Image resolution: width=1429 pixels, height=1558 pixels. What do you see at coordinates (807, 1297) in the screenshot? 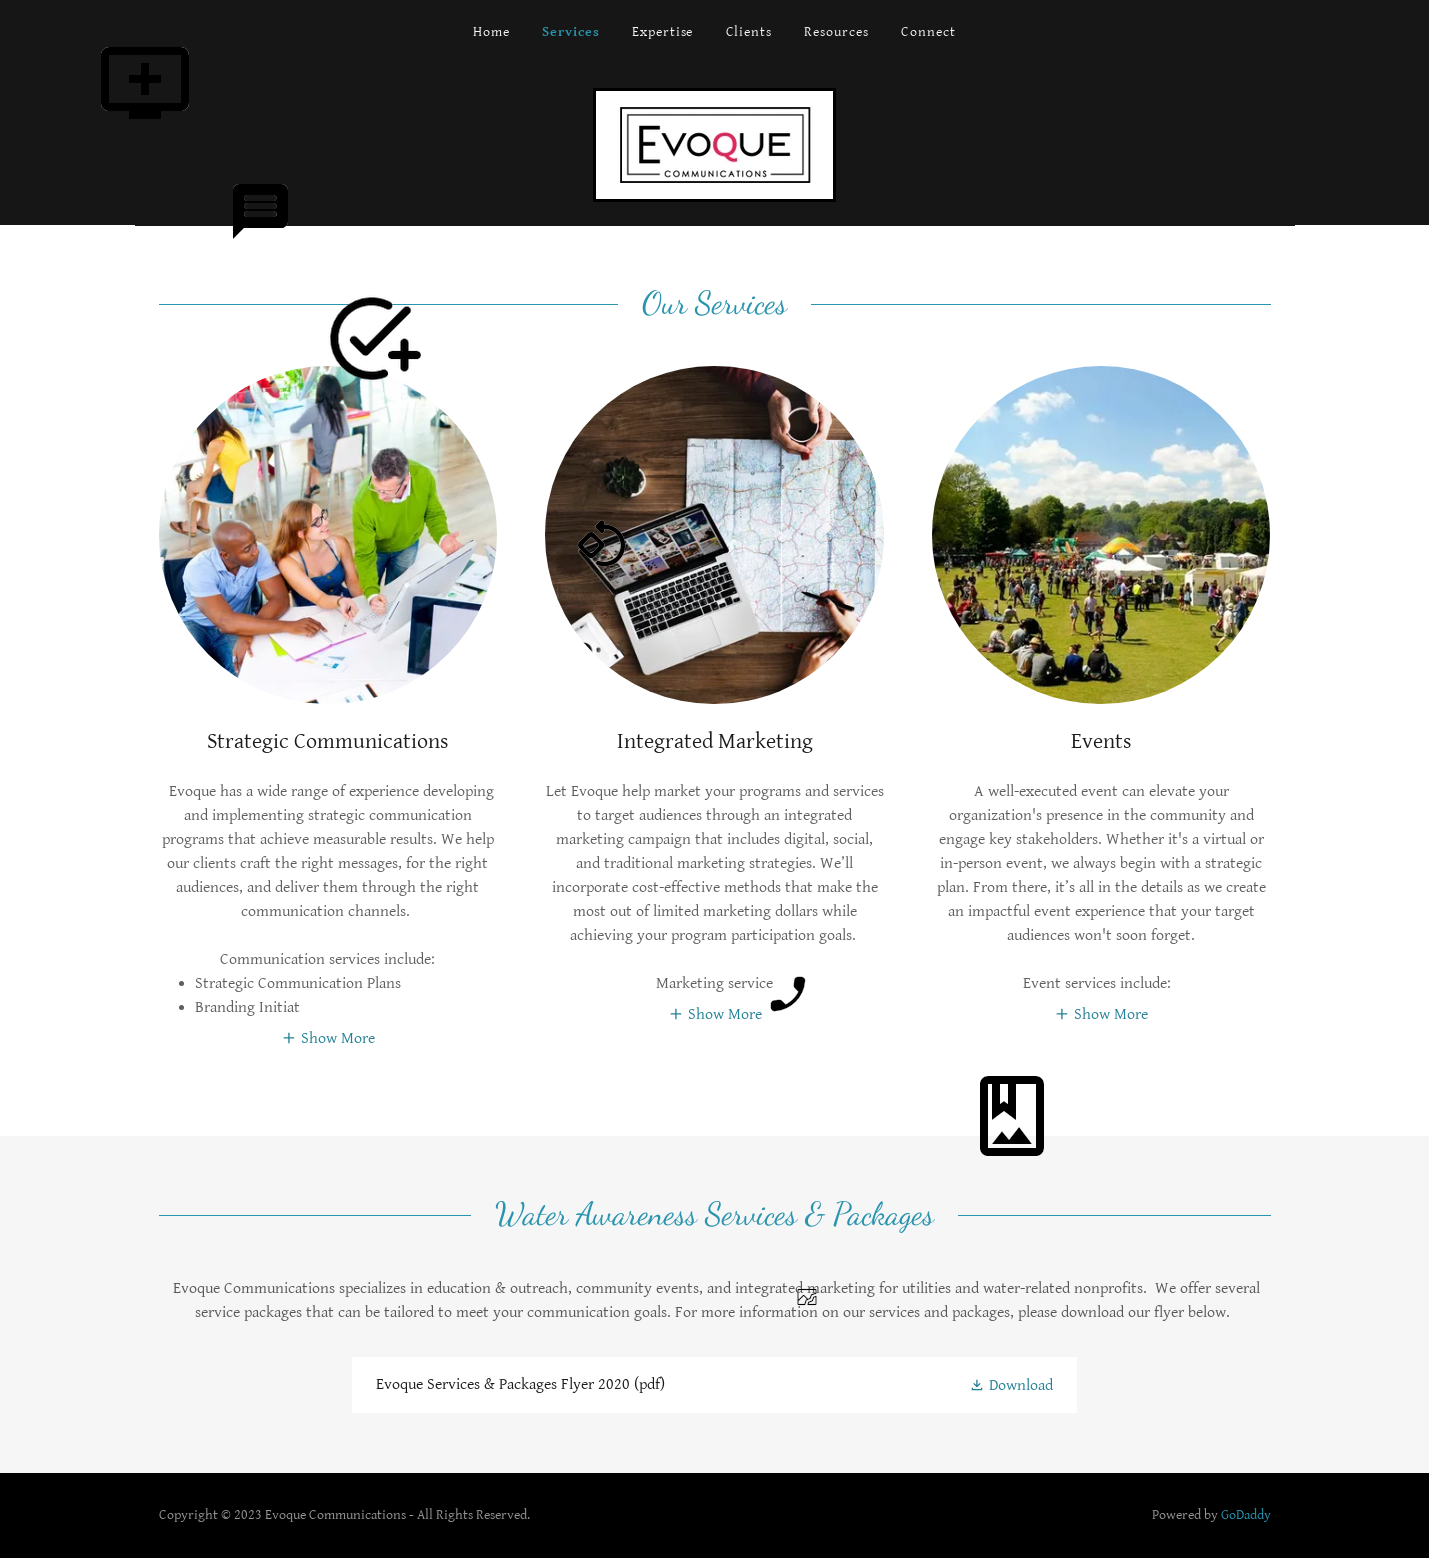
I see `indicates a broken or corrupted image file` at bounding box center [807, 1297].